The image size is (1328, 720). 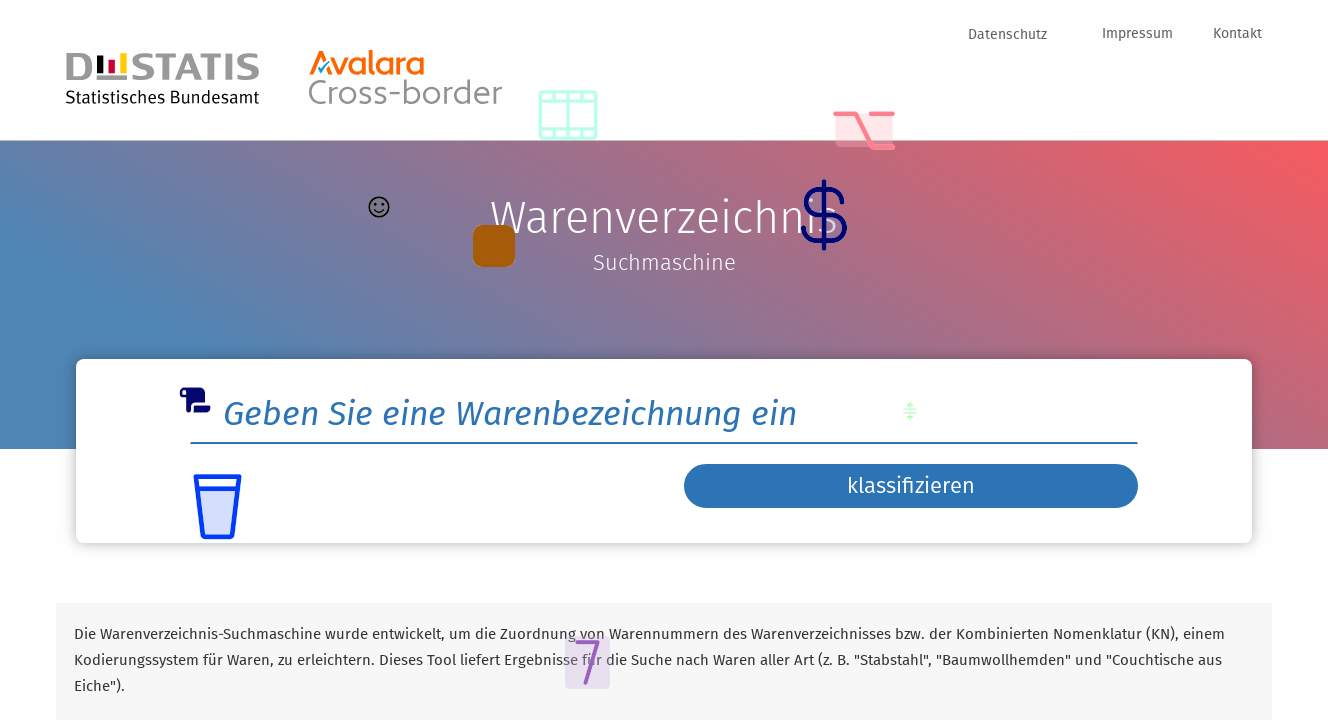 I want to click on view pricing or payment options, so click(x=824, y=215).